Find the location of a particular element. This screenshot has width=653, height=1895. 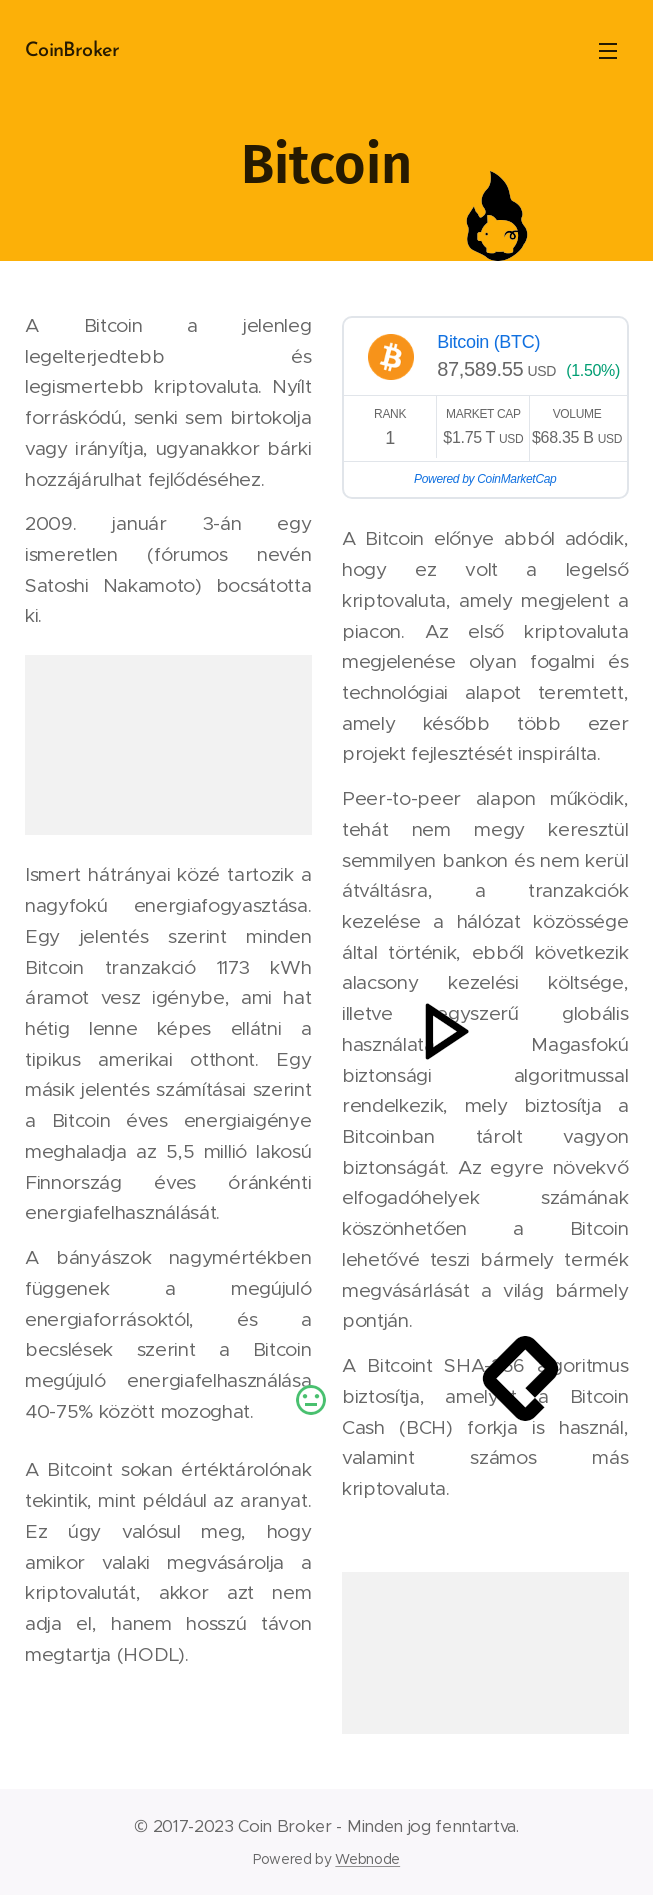

open the Platzi learning platform is located at coordinates (520, 1378).